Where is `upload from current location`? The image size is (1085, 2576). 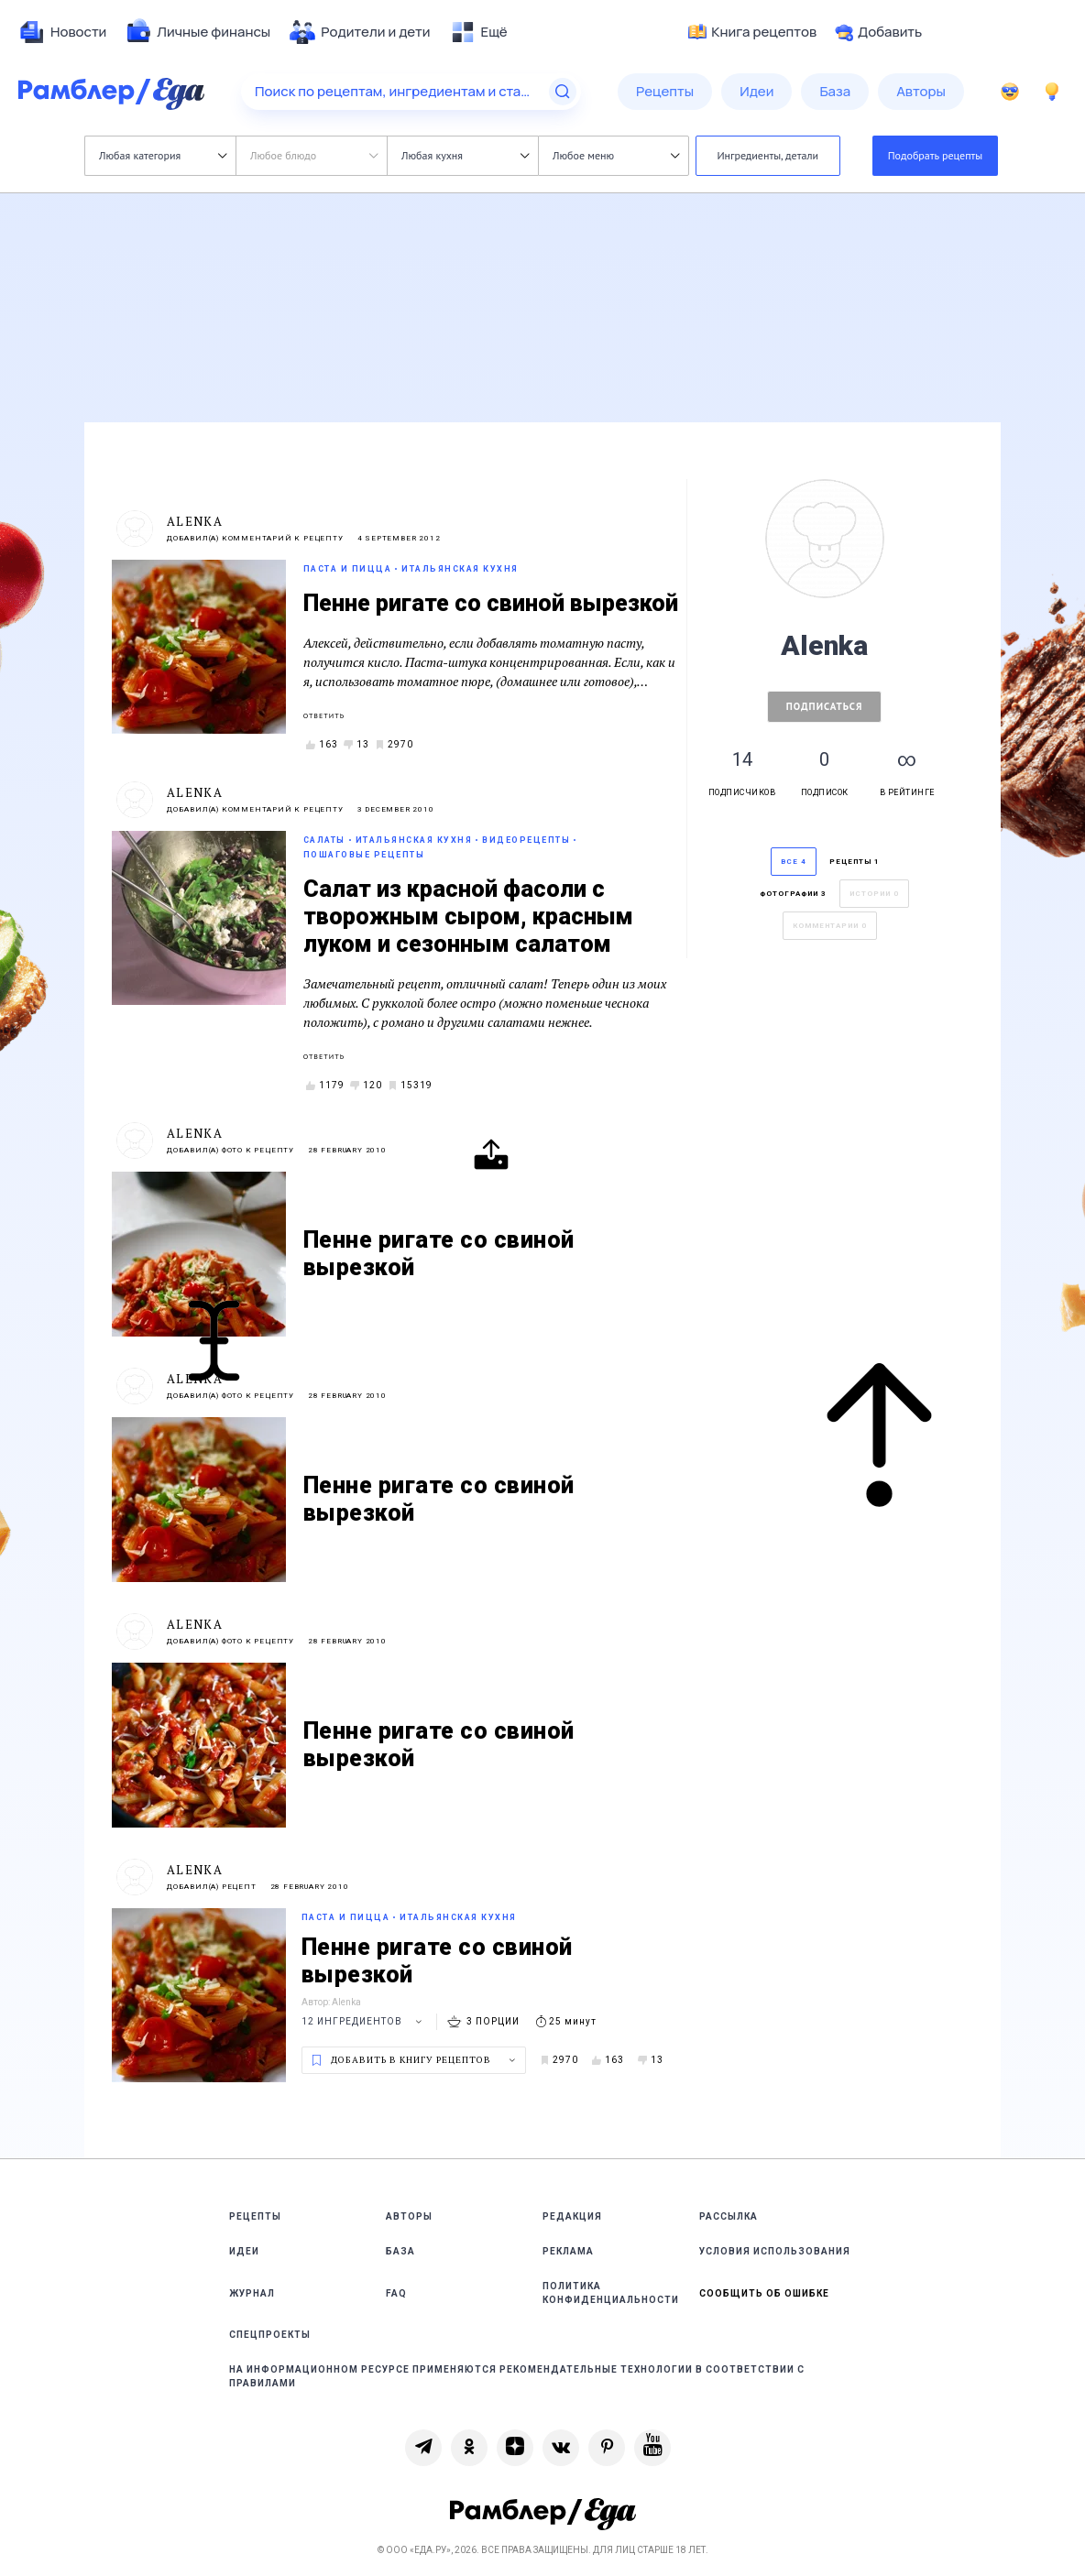 upload from current location is located at coordinates (879, 1435).